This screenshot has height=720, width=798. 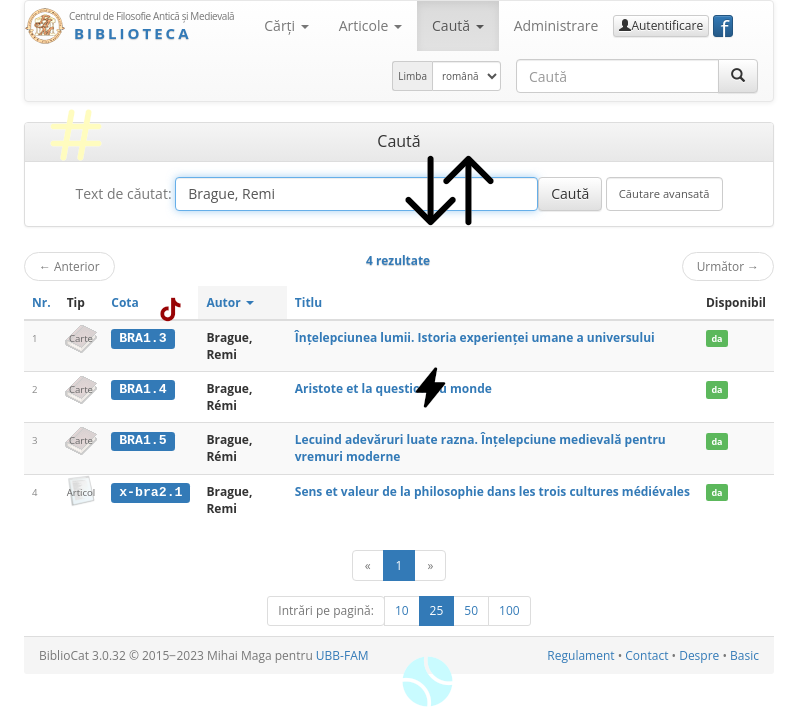 I want to click on swap or reorder items vertically, so click(x=449, y=190).